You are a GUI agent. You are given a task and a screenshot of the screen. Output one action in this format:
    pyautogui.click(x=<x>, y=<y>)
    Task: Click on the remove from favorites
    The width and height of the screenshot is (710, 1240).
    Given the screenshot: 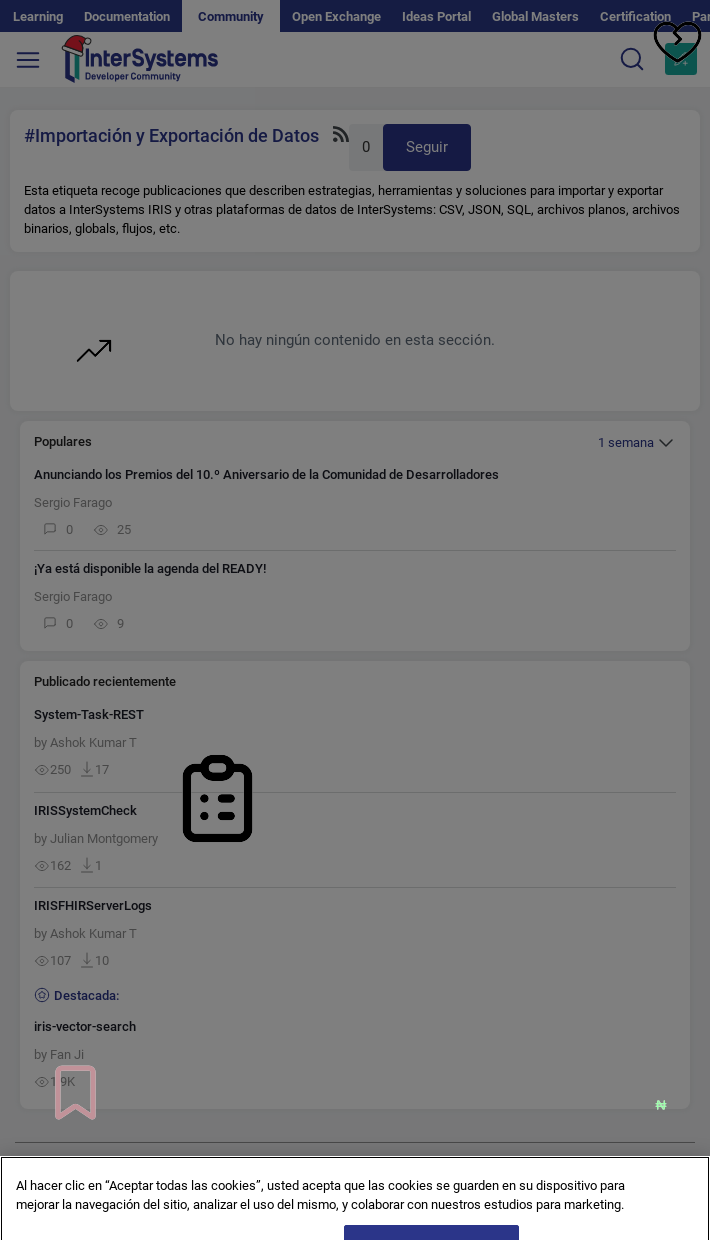 What is the action you would take?
    pyautogui.click(x=677, y=40)
    